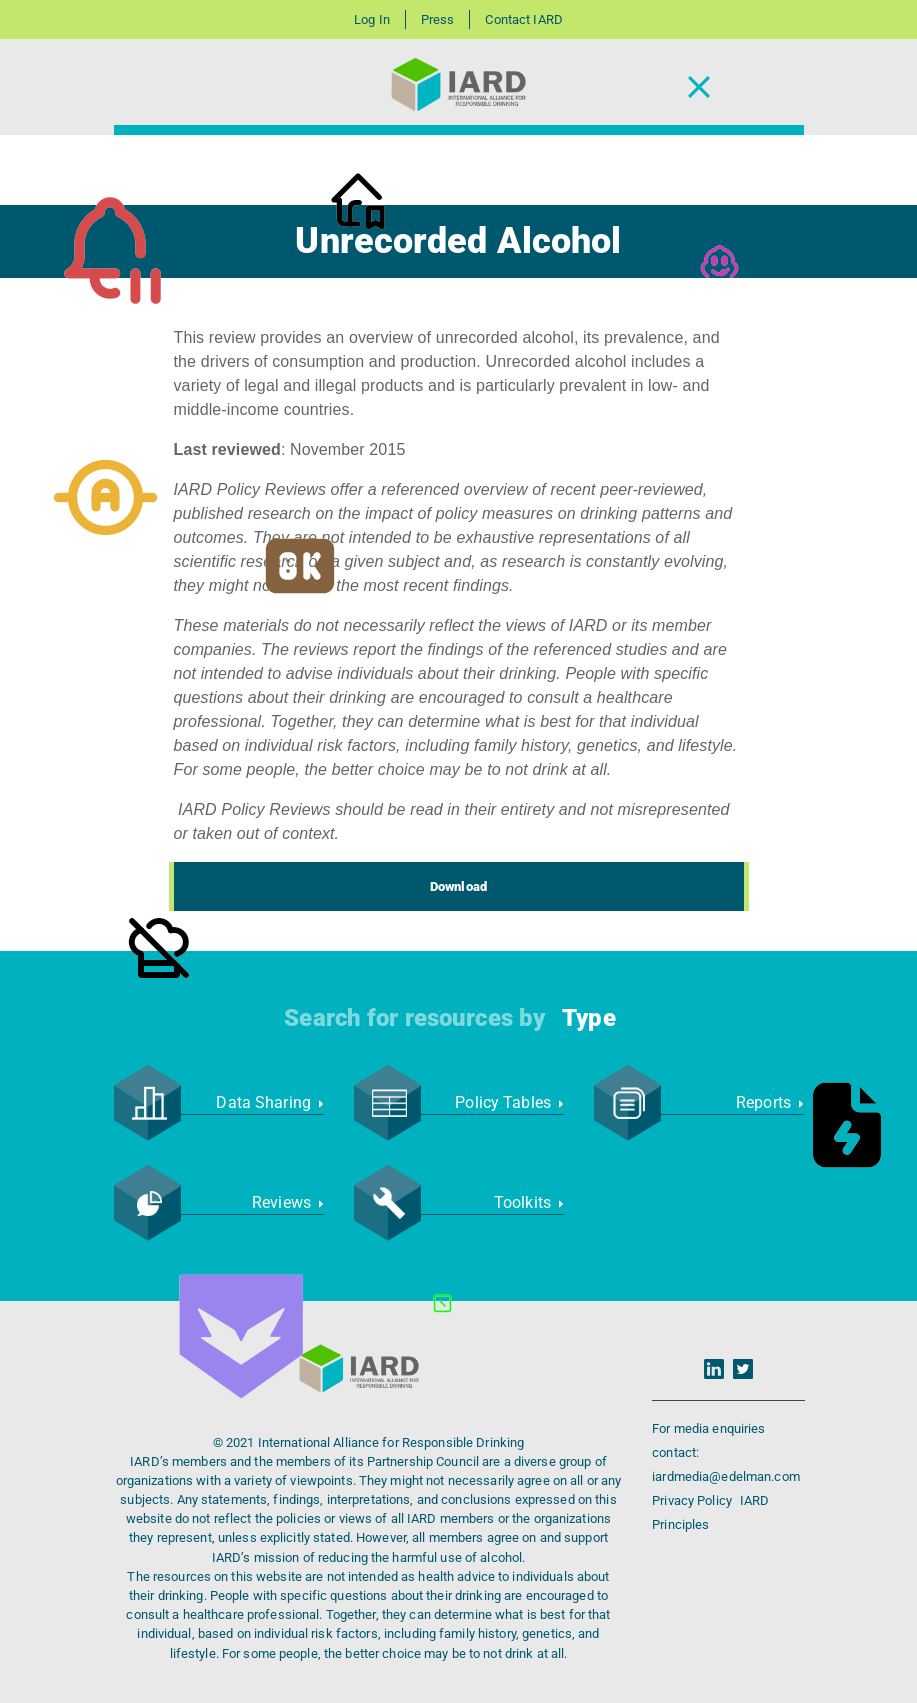 Image resolution: width=917 pixels, height=1703 pixels. Describe the element at coordinates (105, 497) in the screenshot. I see `ammeter symbol for circuit diagrams` at that location.